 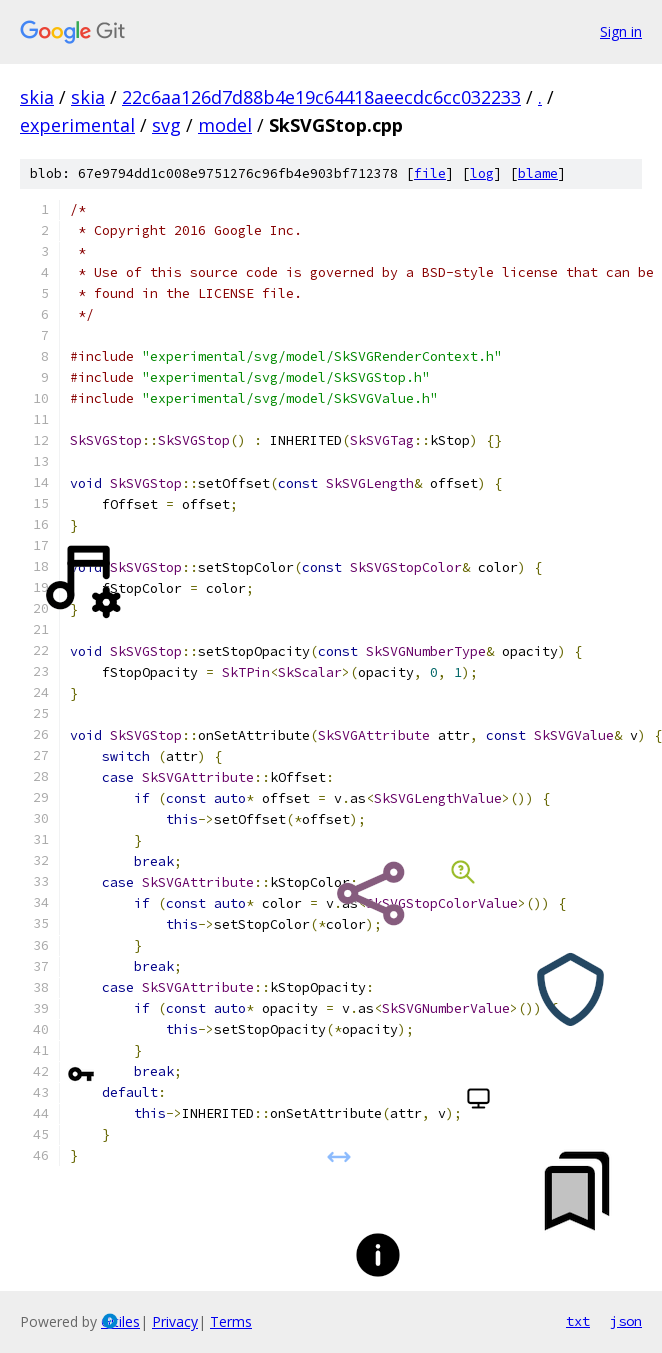 I want to click on search help or FAQ, so click(x=463, y=872).